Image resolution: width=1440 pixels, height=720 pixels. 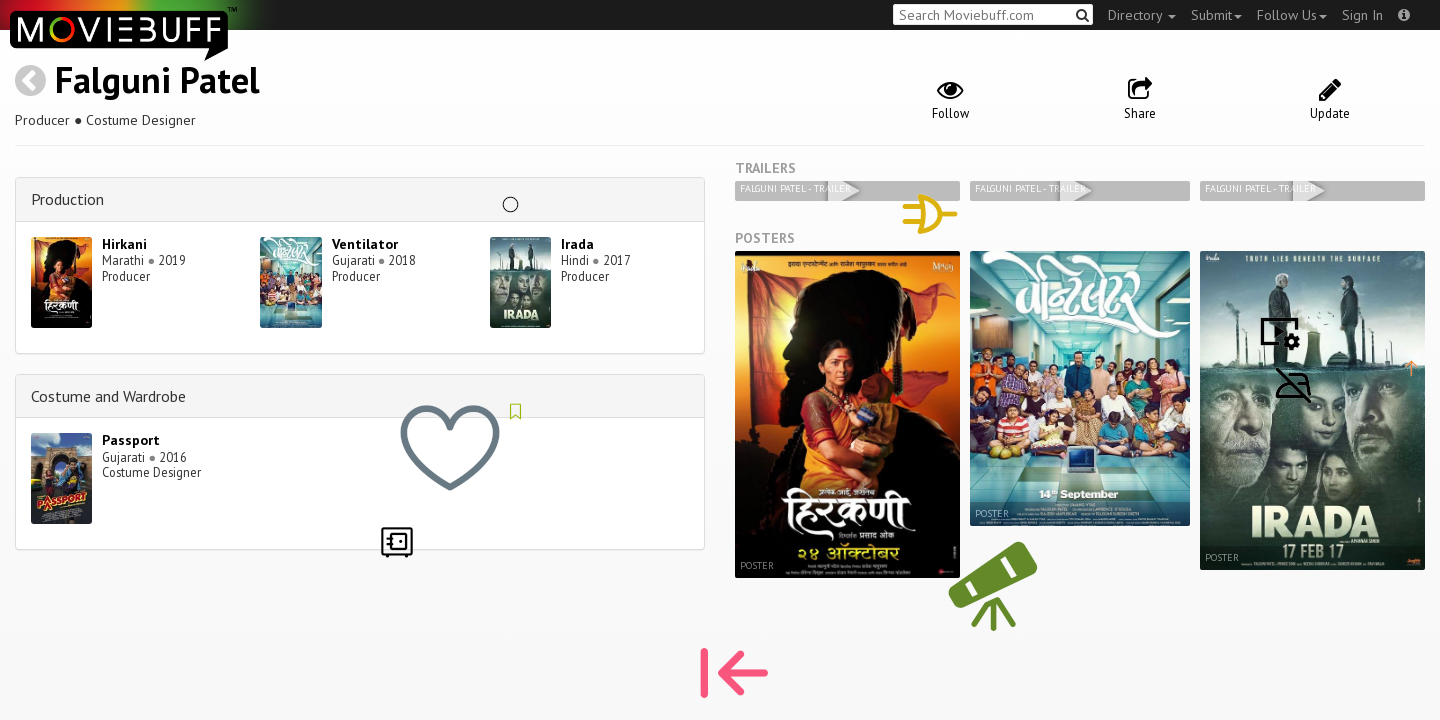 I want to click on save this item for later, so click(x=515, y=411).